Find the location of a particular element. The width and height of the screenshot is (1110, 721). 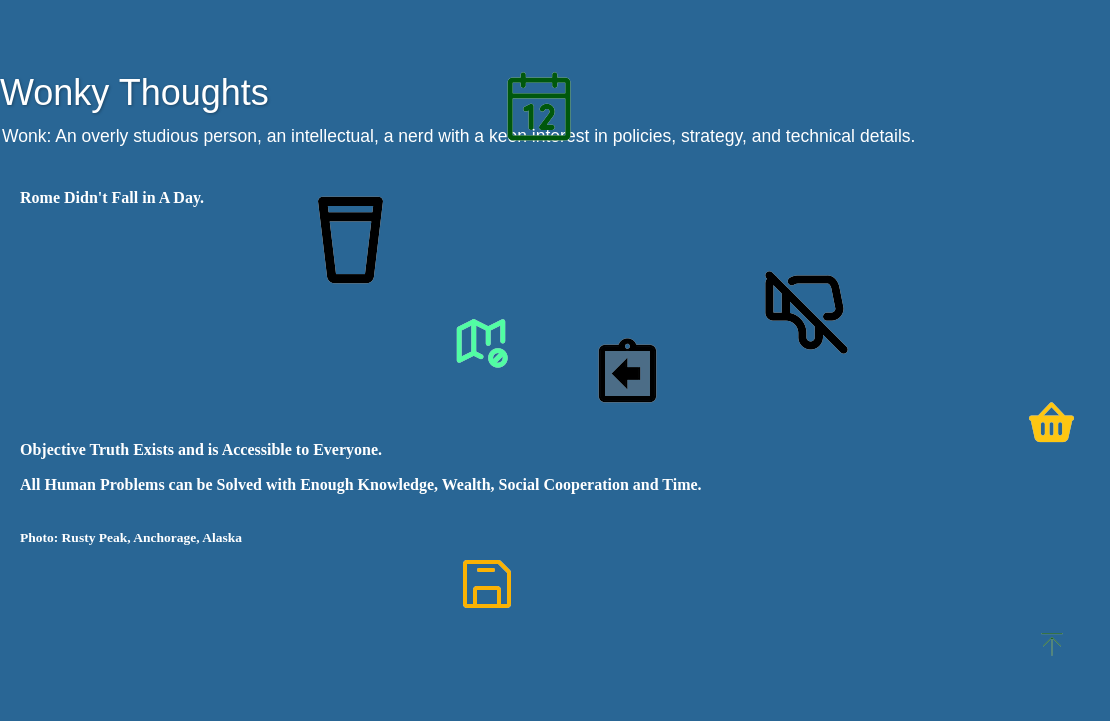

view calendar or scheduled events is located at coordinates (539, 109).